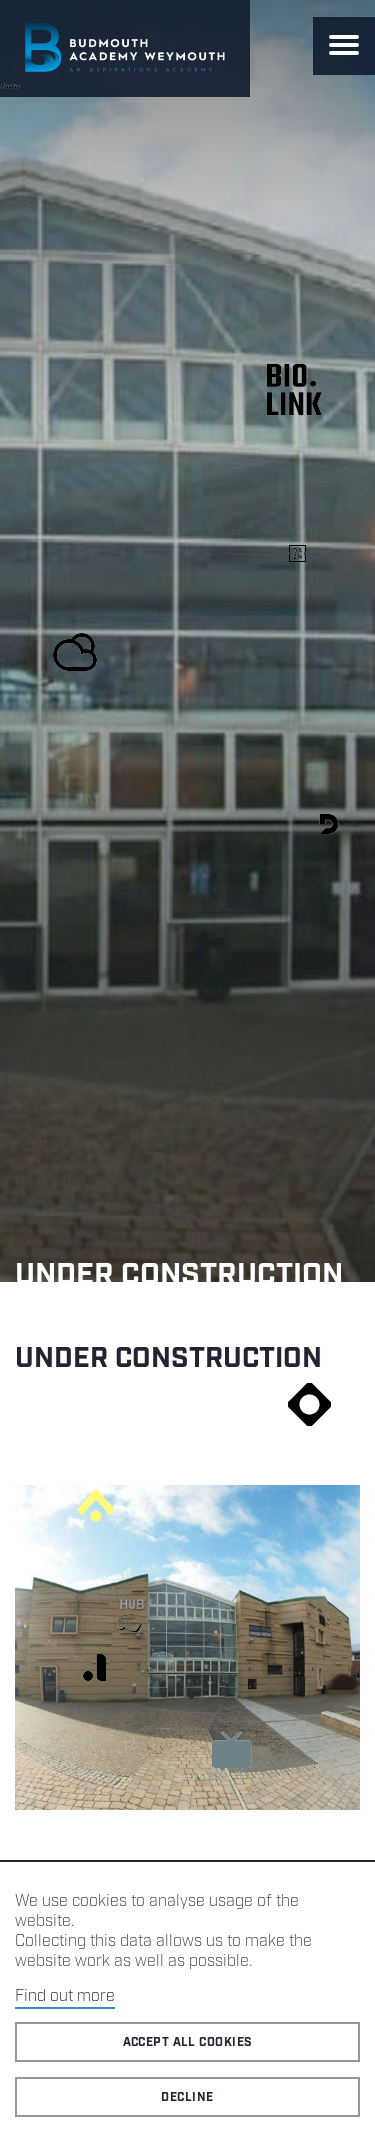 The width and height of the screenshot is (375, 2137). I want to click on cloudsmith logo, so click(309, 1404).